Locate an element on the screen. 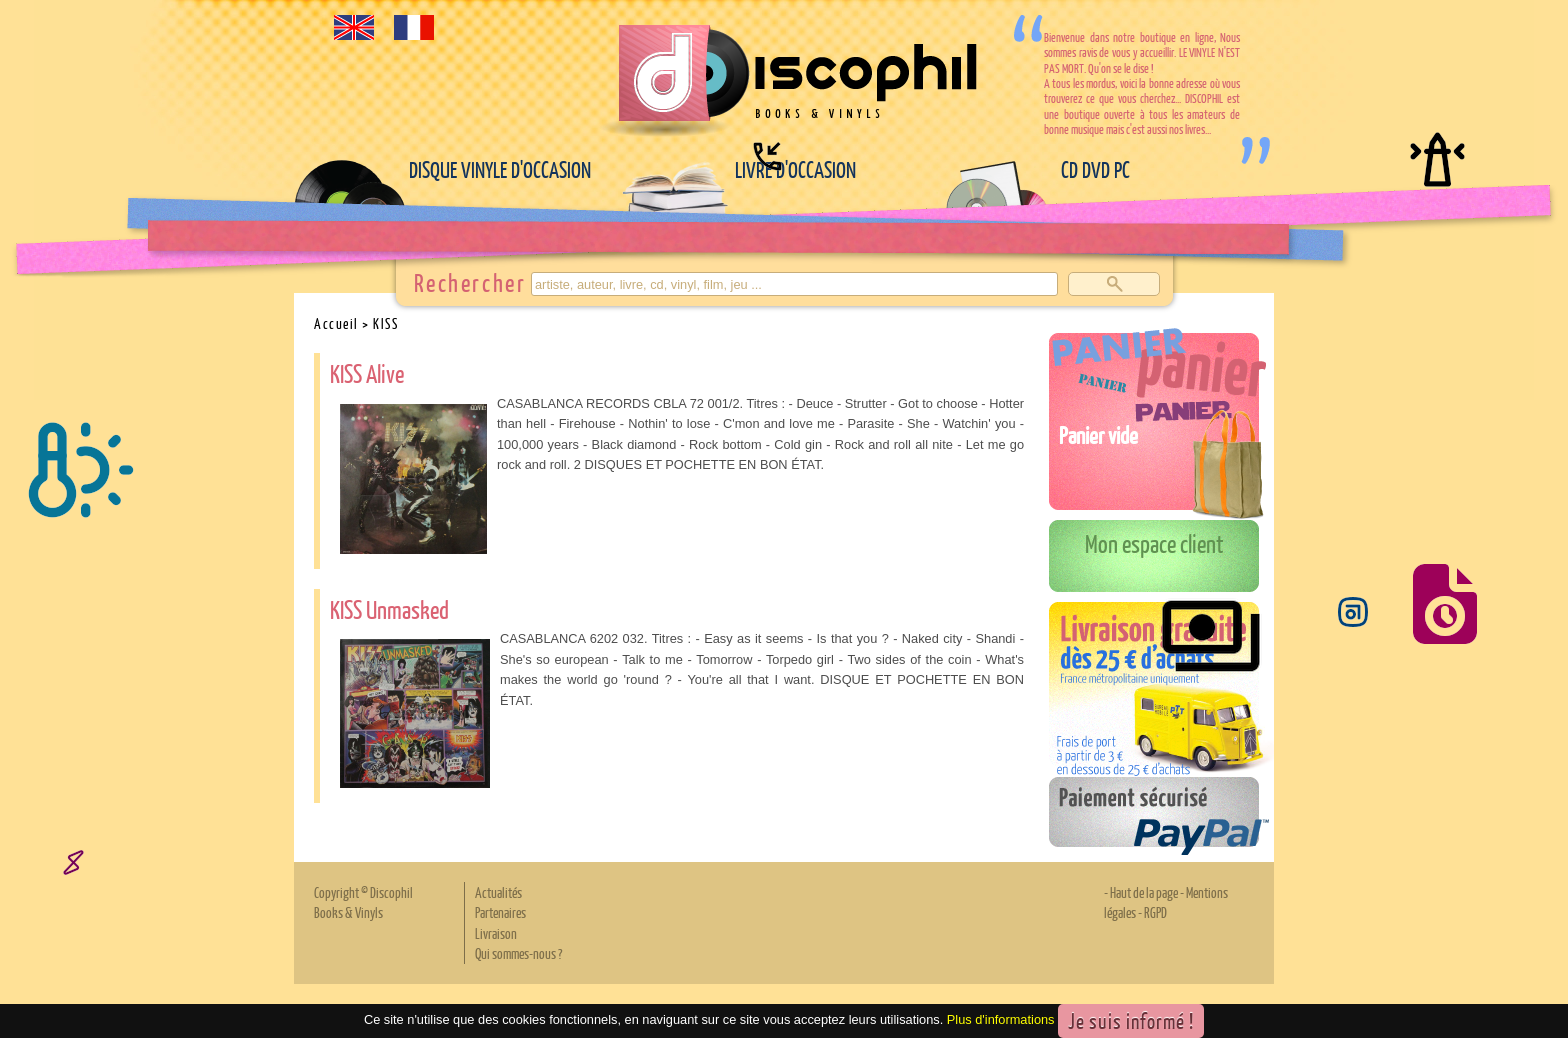  abstract design platform logo is located at coordinates (1353, 612).